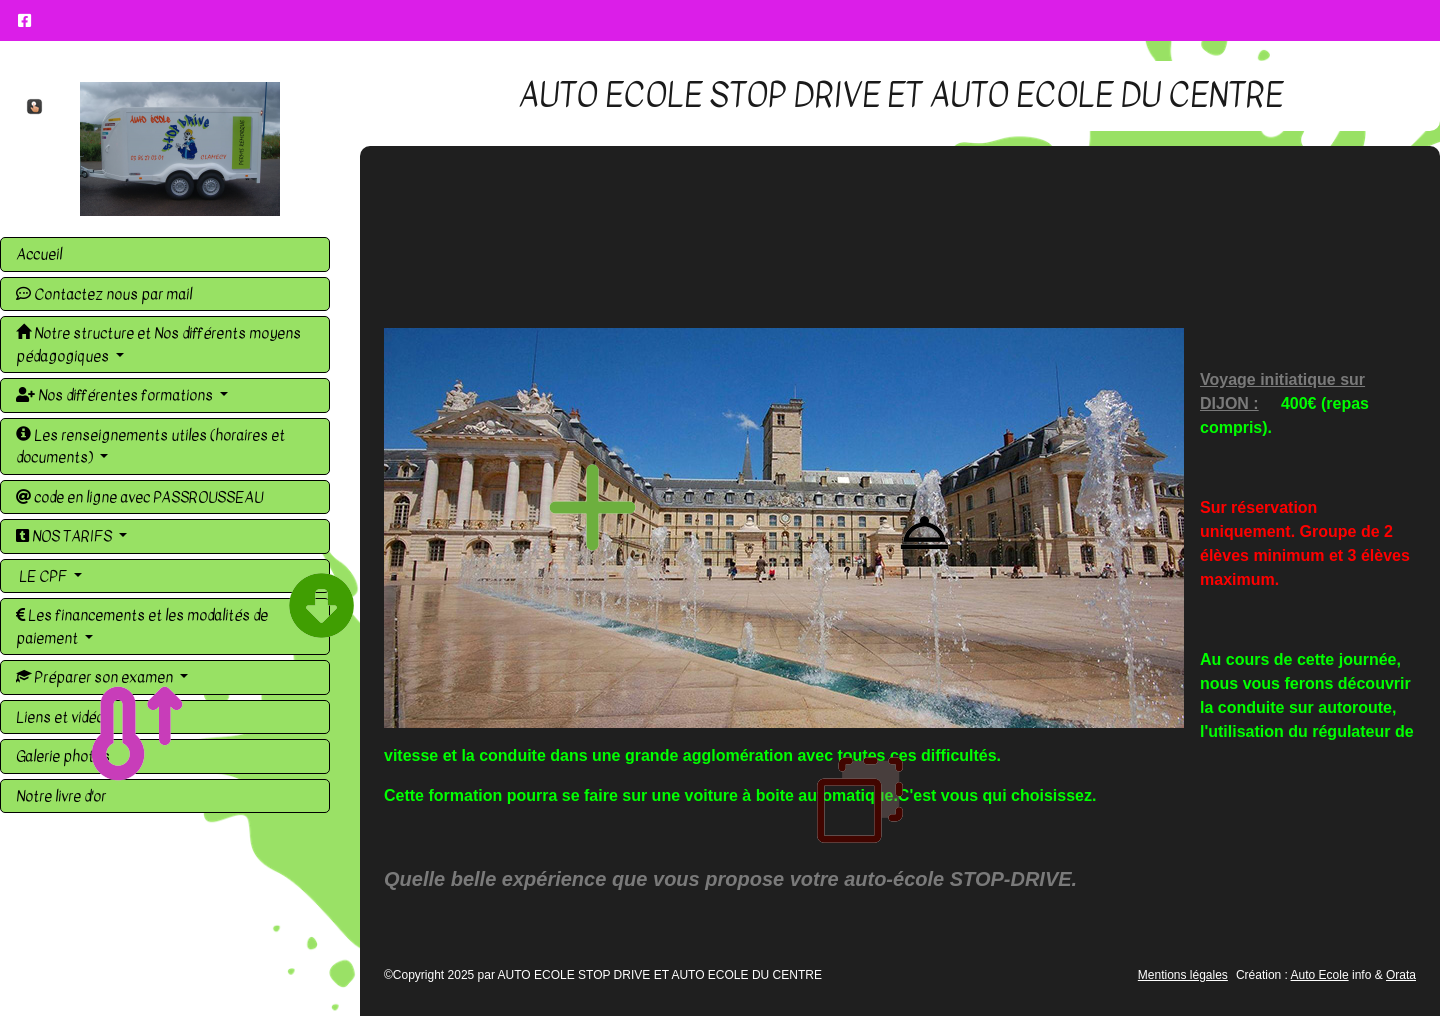 This screenshot has width=1440, height=1016. Describe the element at coordinates (135, 733) in the screenshot. I see `indicates rising temperature` at that location.